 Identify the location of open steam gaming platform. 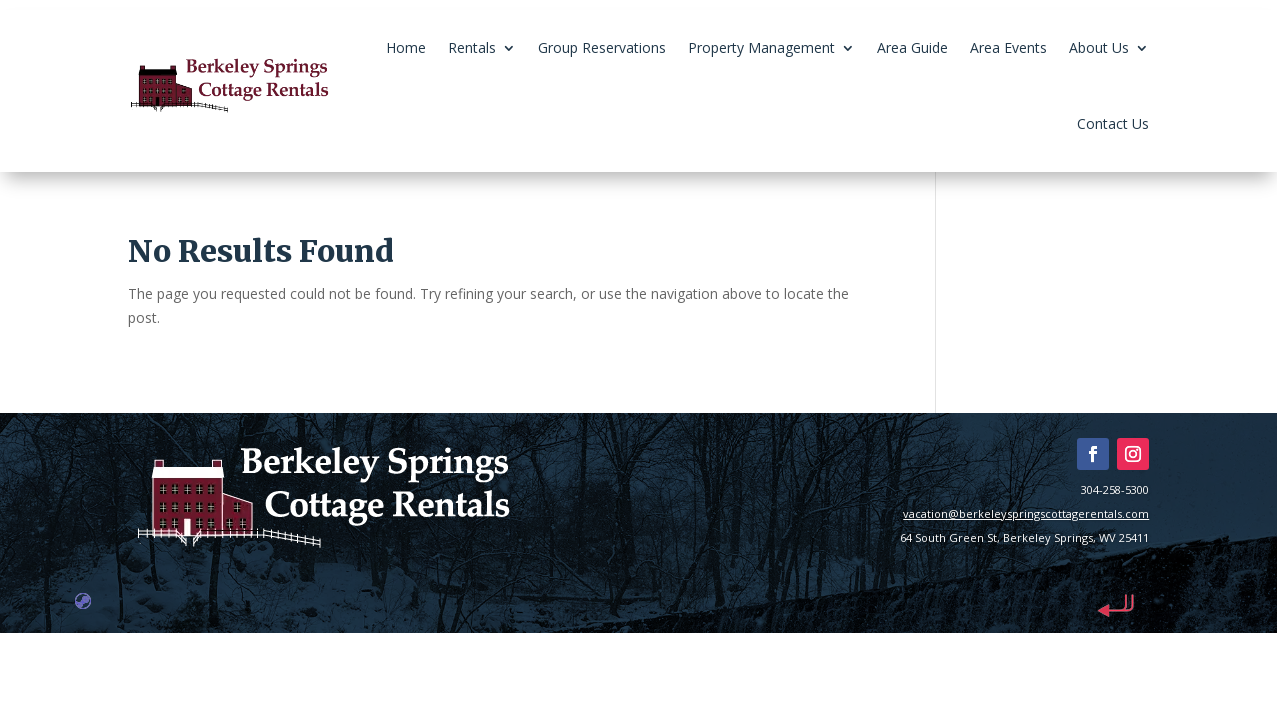
(83, 601).